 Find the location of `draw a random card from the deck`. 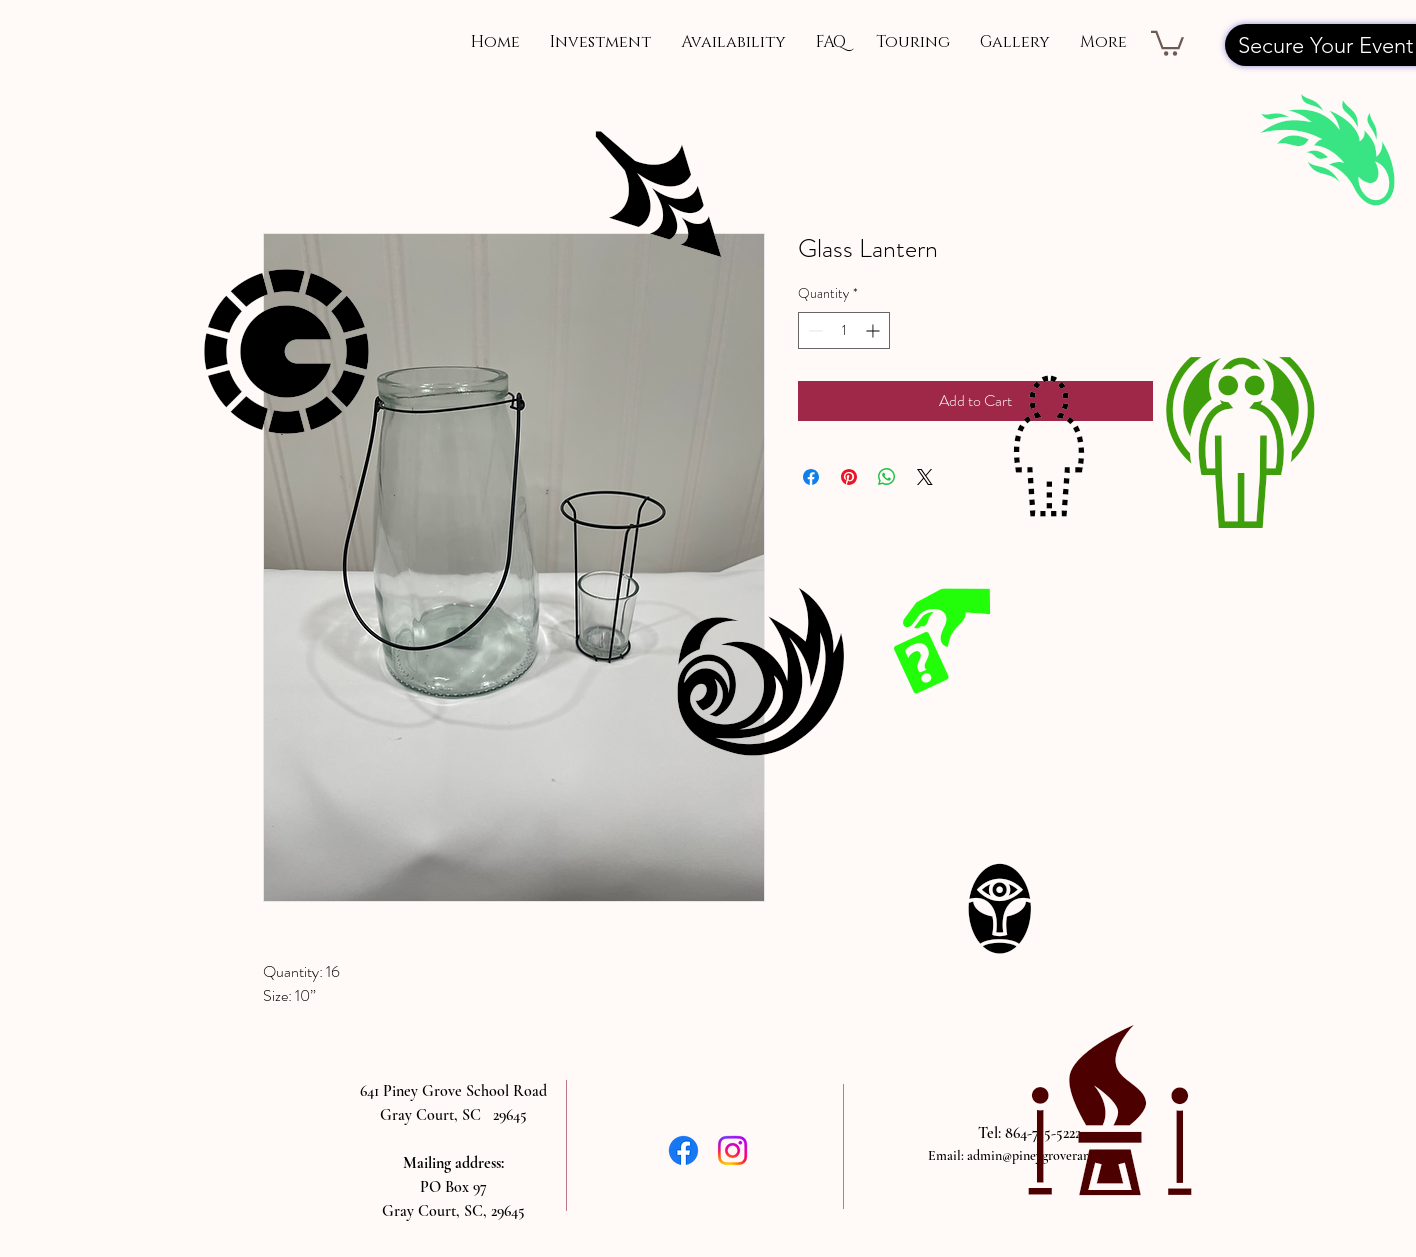

draw a random card from the deck is located at coordinates (942, 641).